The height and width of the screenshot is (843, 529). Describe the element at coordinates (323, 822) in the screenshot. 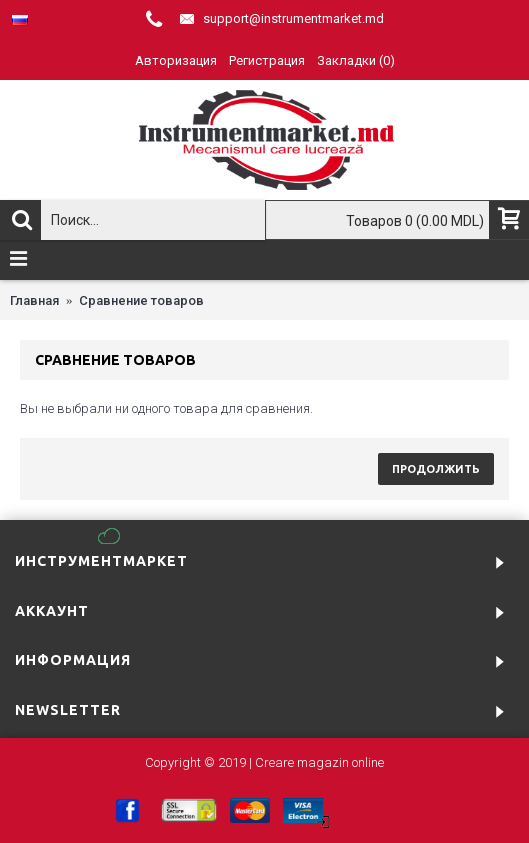

I see `log in to your account` at that location.